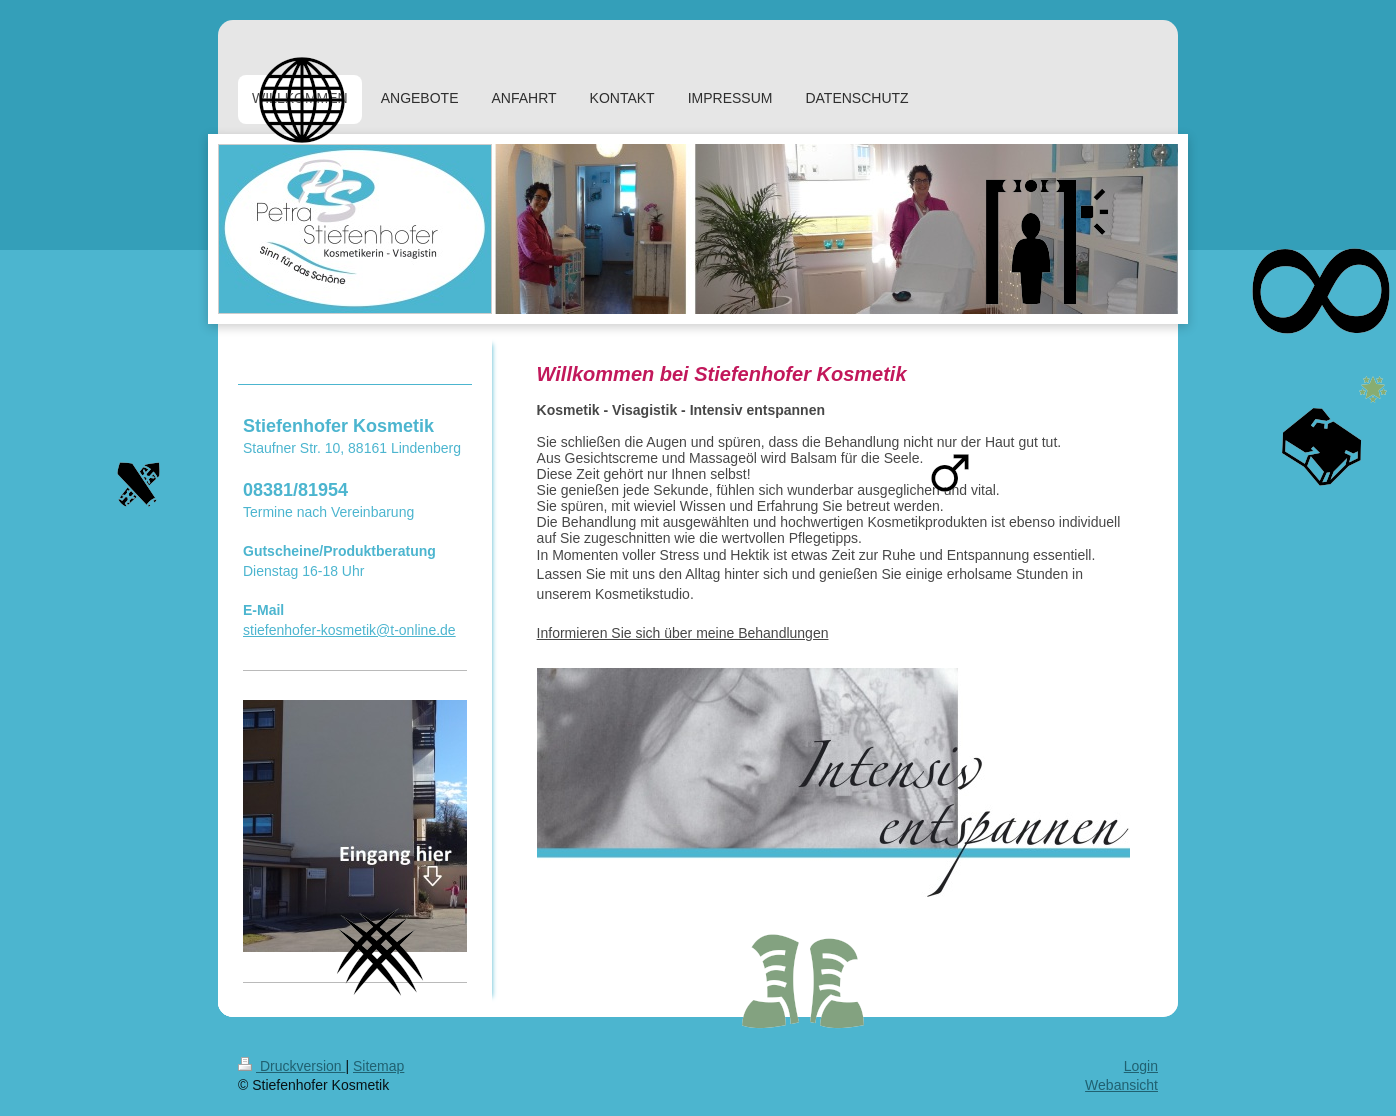 This screenshot has width=1396, height=1116. I want to click on view ancient artifacts or relics in inventory, so click(1321, 446).